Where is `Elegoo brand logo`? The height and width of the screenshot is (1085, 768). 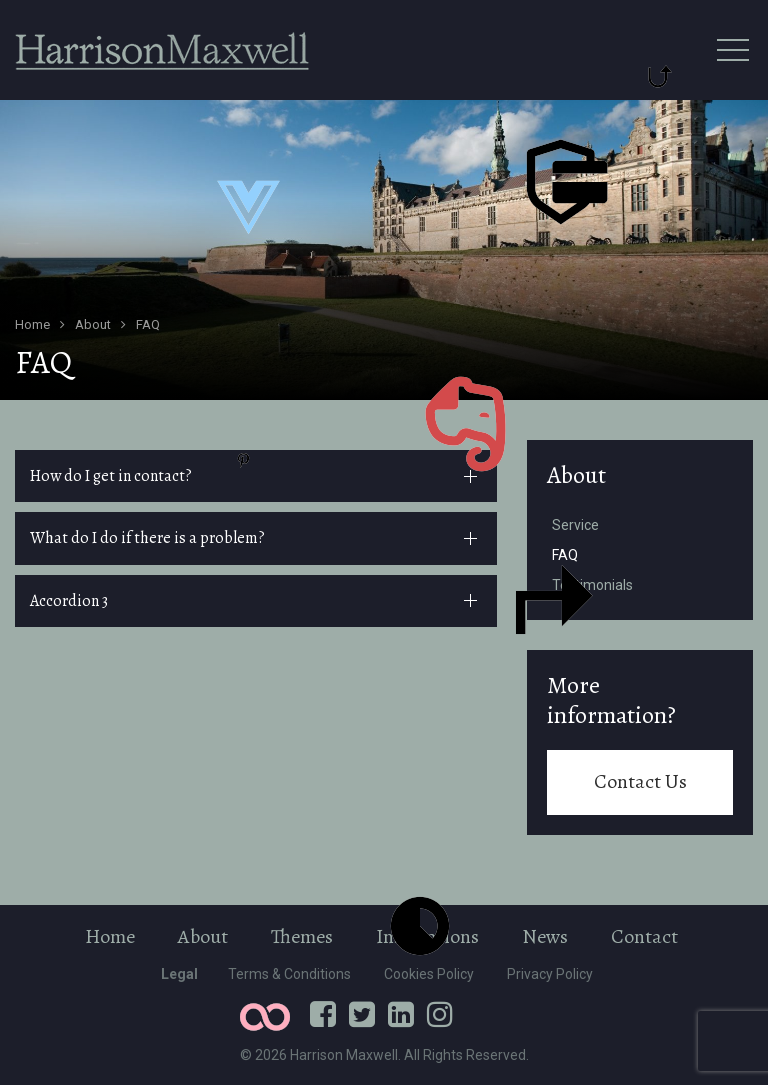
Elegoo brand logo is located at coordinates (265, 1017).